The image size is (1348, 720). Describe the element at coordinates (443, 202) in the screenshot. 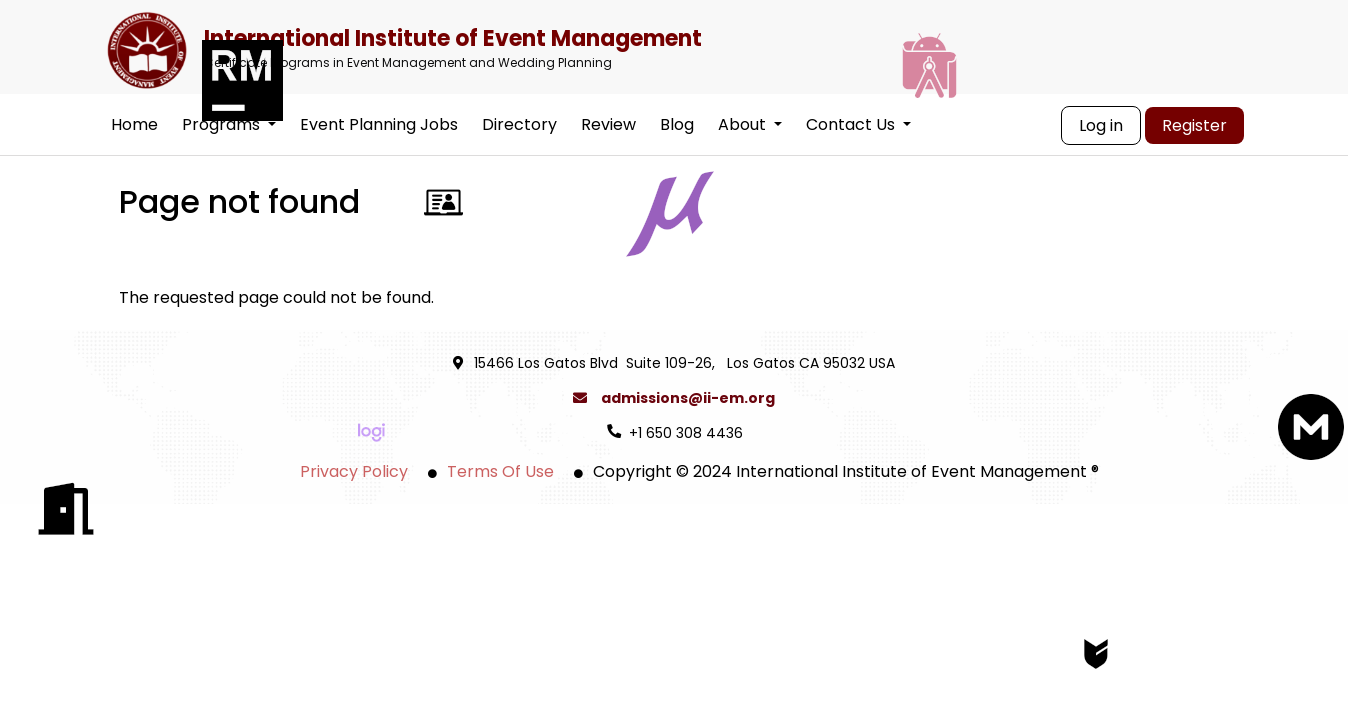

I see `open the Codementor app or website` at that location.